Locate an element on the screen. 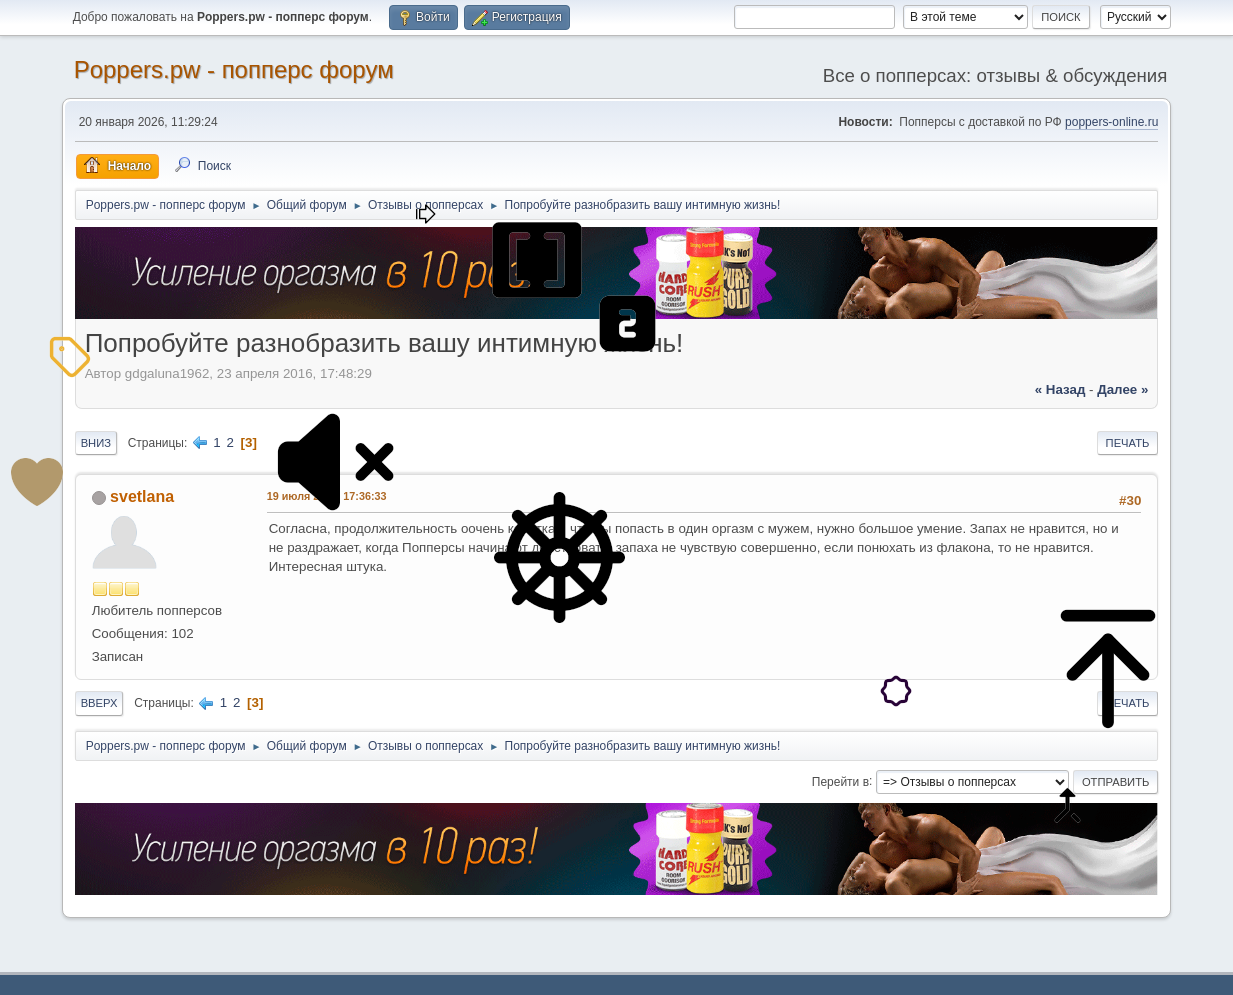 The image size is (1233, 995). add to favorites is located at coordinates (37, 482).